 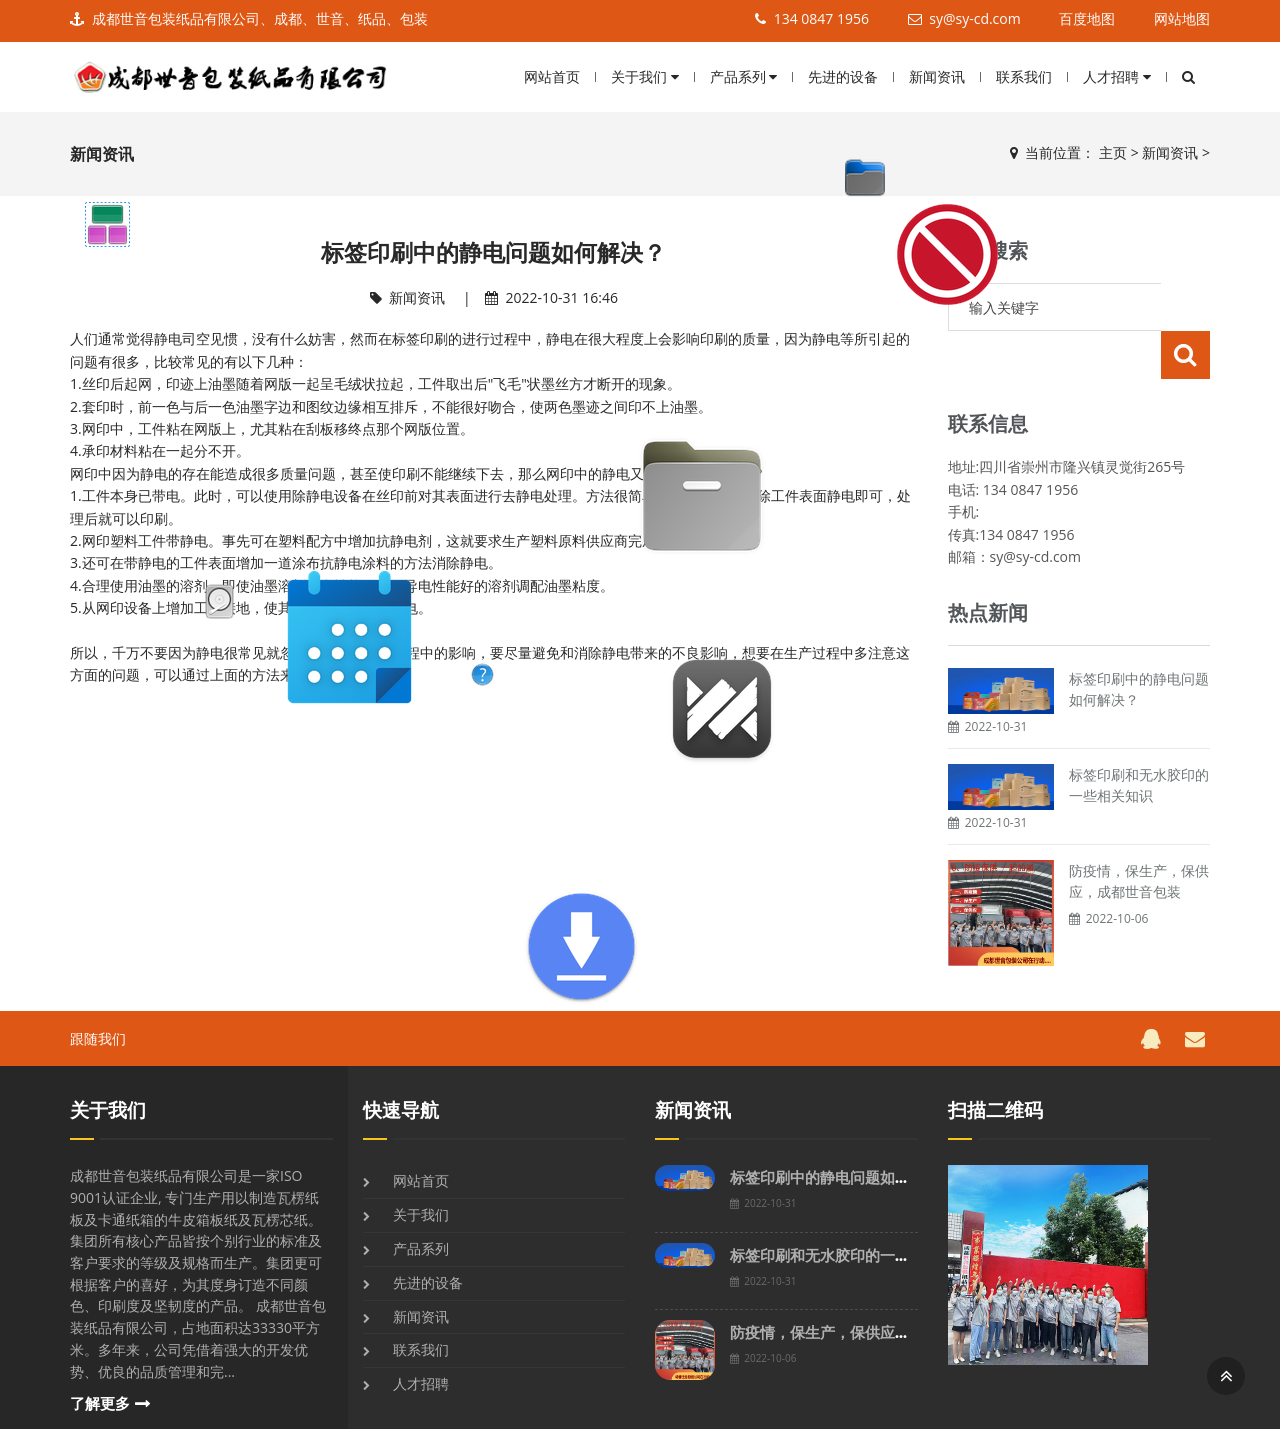 What do you see at coordinates (581, 946) in the screenshot?
I see `access your downloads folder` at bounding box center [581, 946].